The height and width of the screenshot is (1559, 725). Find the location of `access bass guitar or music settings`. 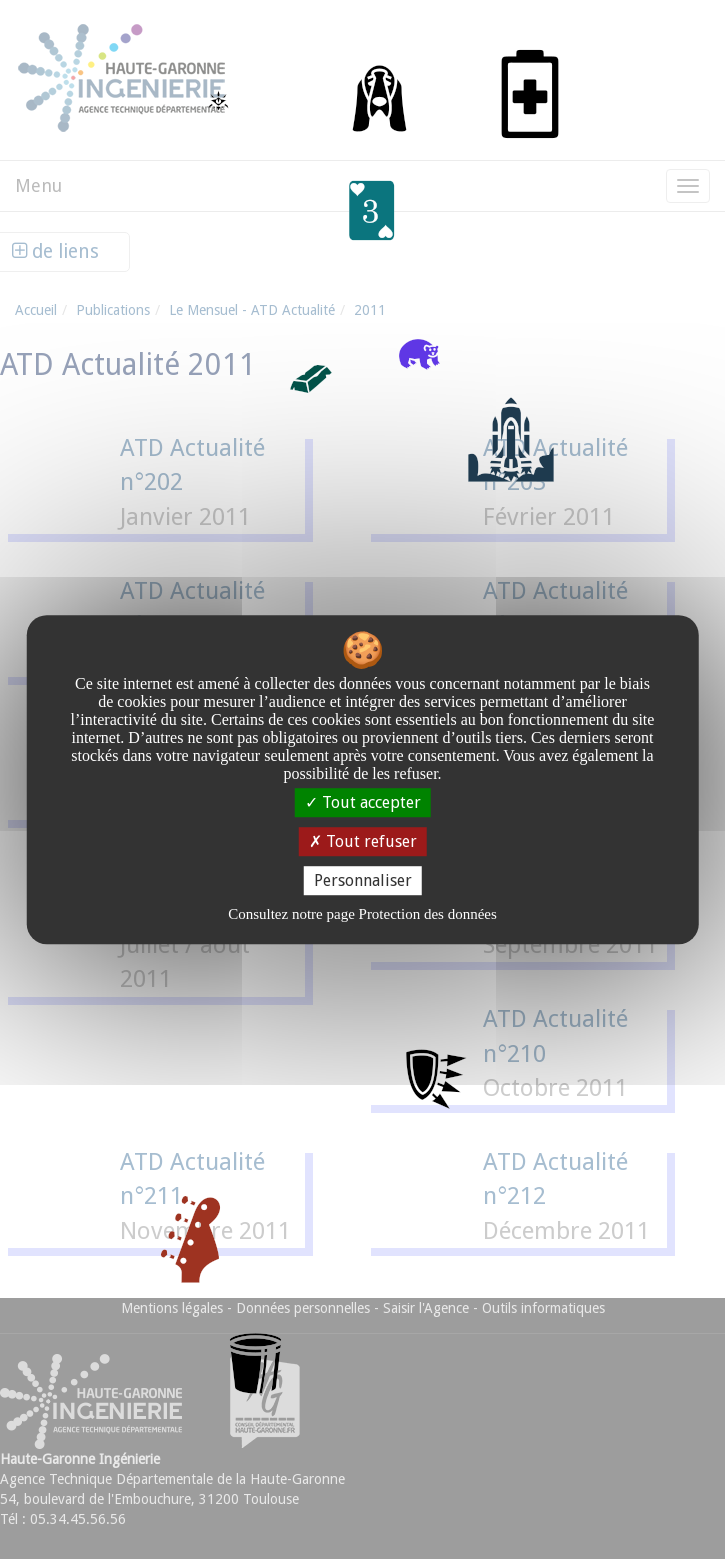

access bass guitar or music settings is located at coordinates (190, 1238).